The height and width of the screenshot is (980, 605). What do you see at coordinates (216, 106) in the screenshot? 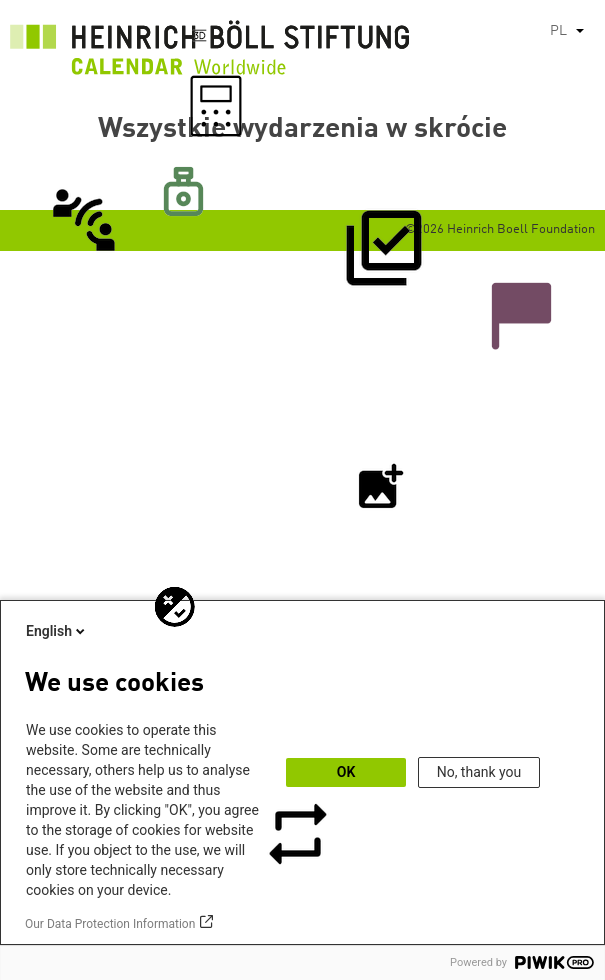
I see `open the calculator app` at bounding box center [216, 106].